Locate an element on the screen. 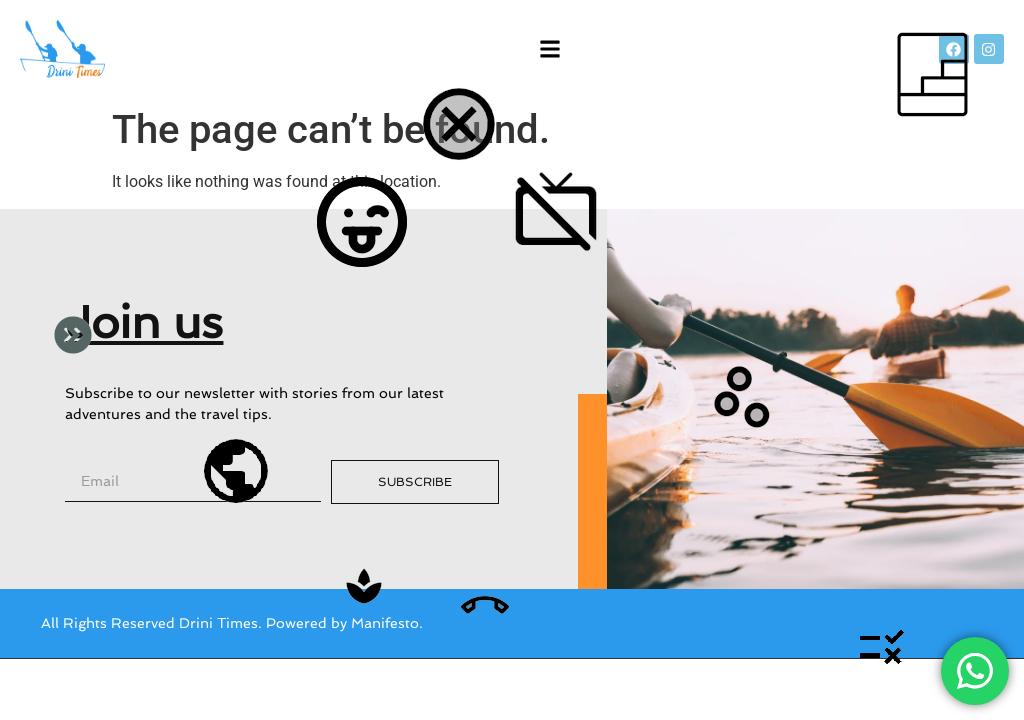  access public or global content is located at coordinates (236, 471).